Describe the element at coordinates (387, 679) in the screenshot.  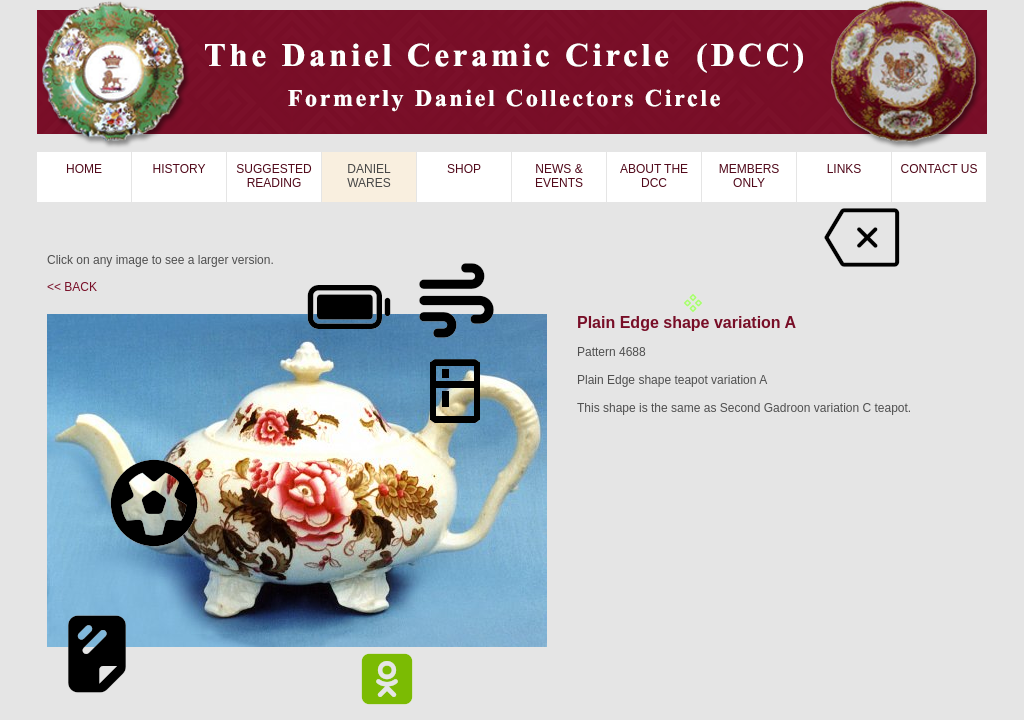
I see `open Odnoklassniki app` at that location.